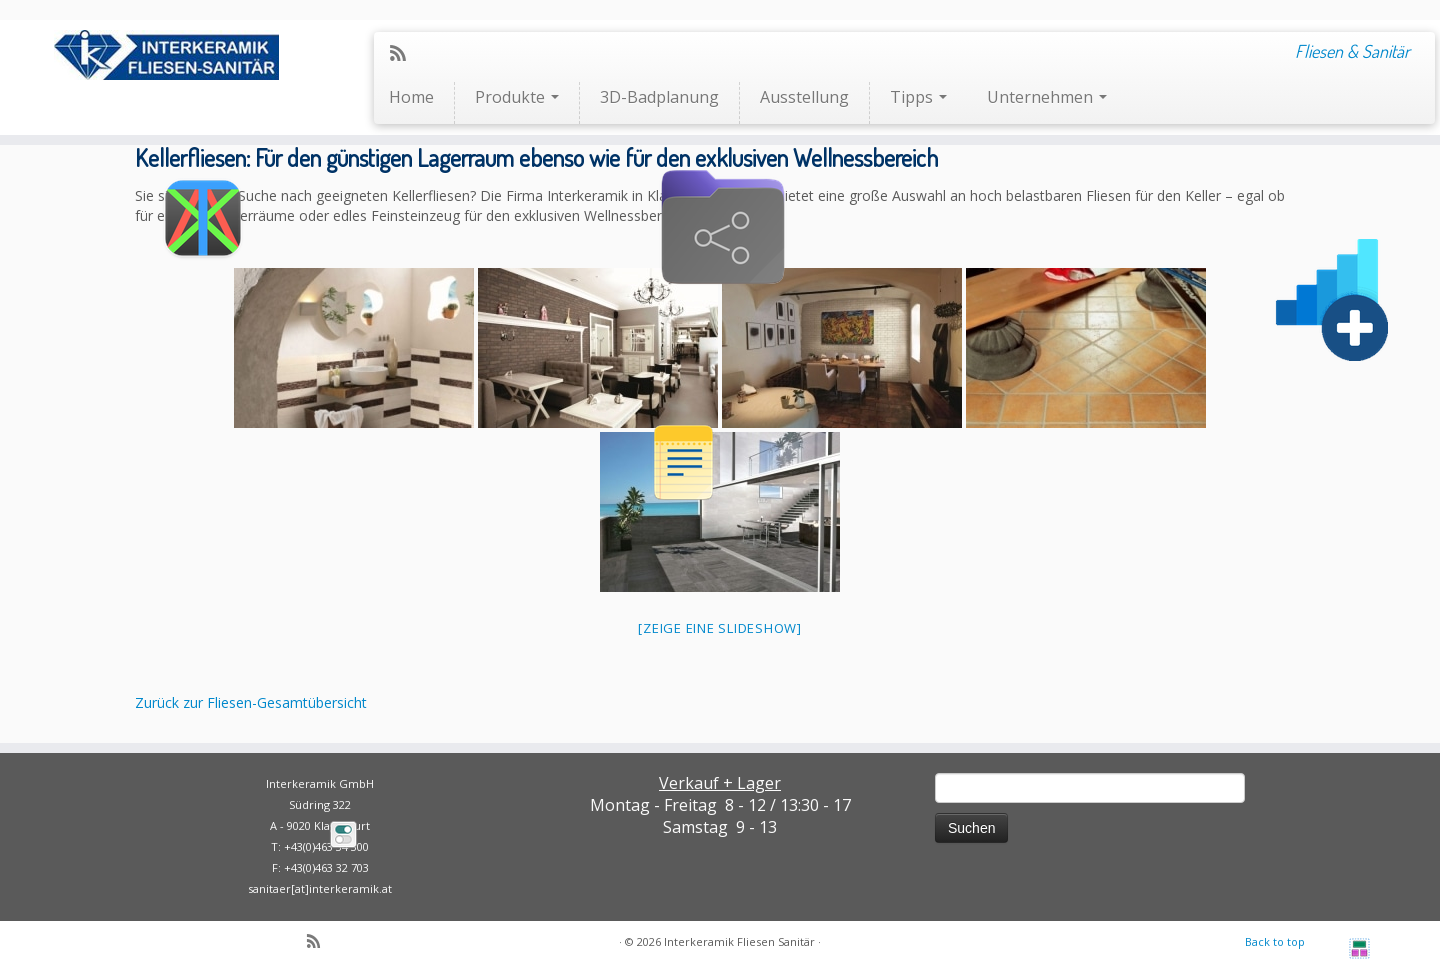 This screenshot has height=971, width=1440. Describe the element at coordinates (203, 218) in the screenshot. I see `open tixati torrent client` at that location.